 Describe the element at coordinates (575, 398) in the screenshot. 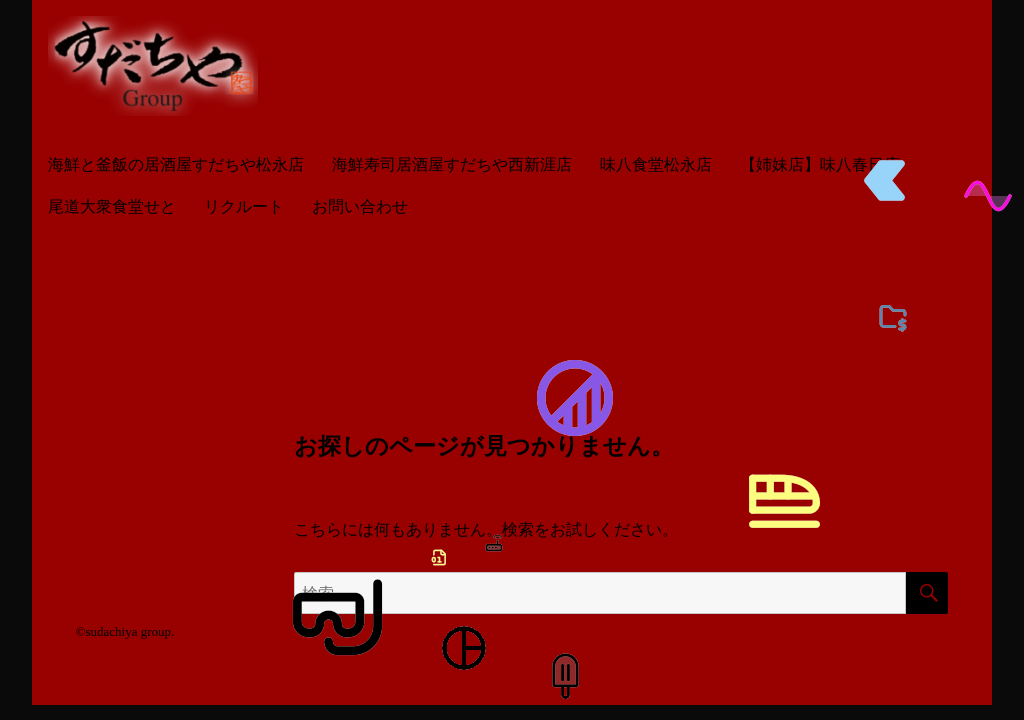

I see `toggle half-tone or contrast display mode` at that location.